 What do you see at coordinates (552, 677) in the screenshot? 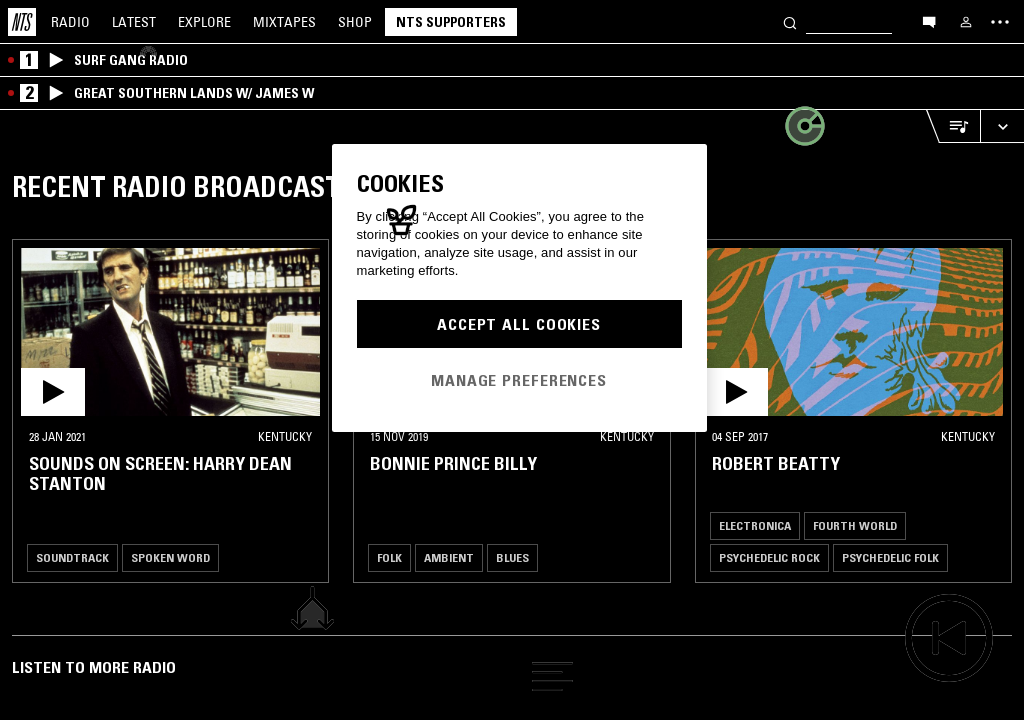
I see `align text to the left` at bounding box center [552, 677].